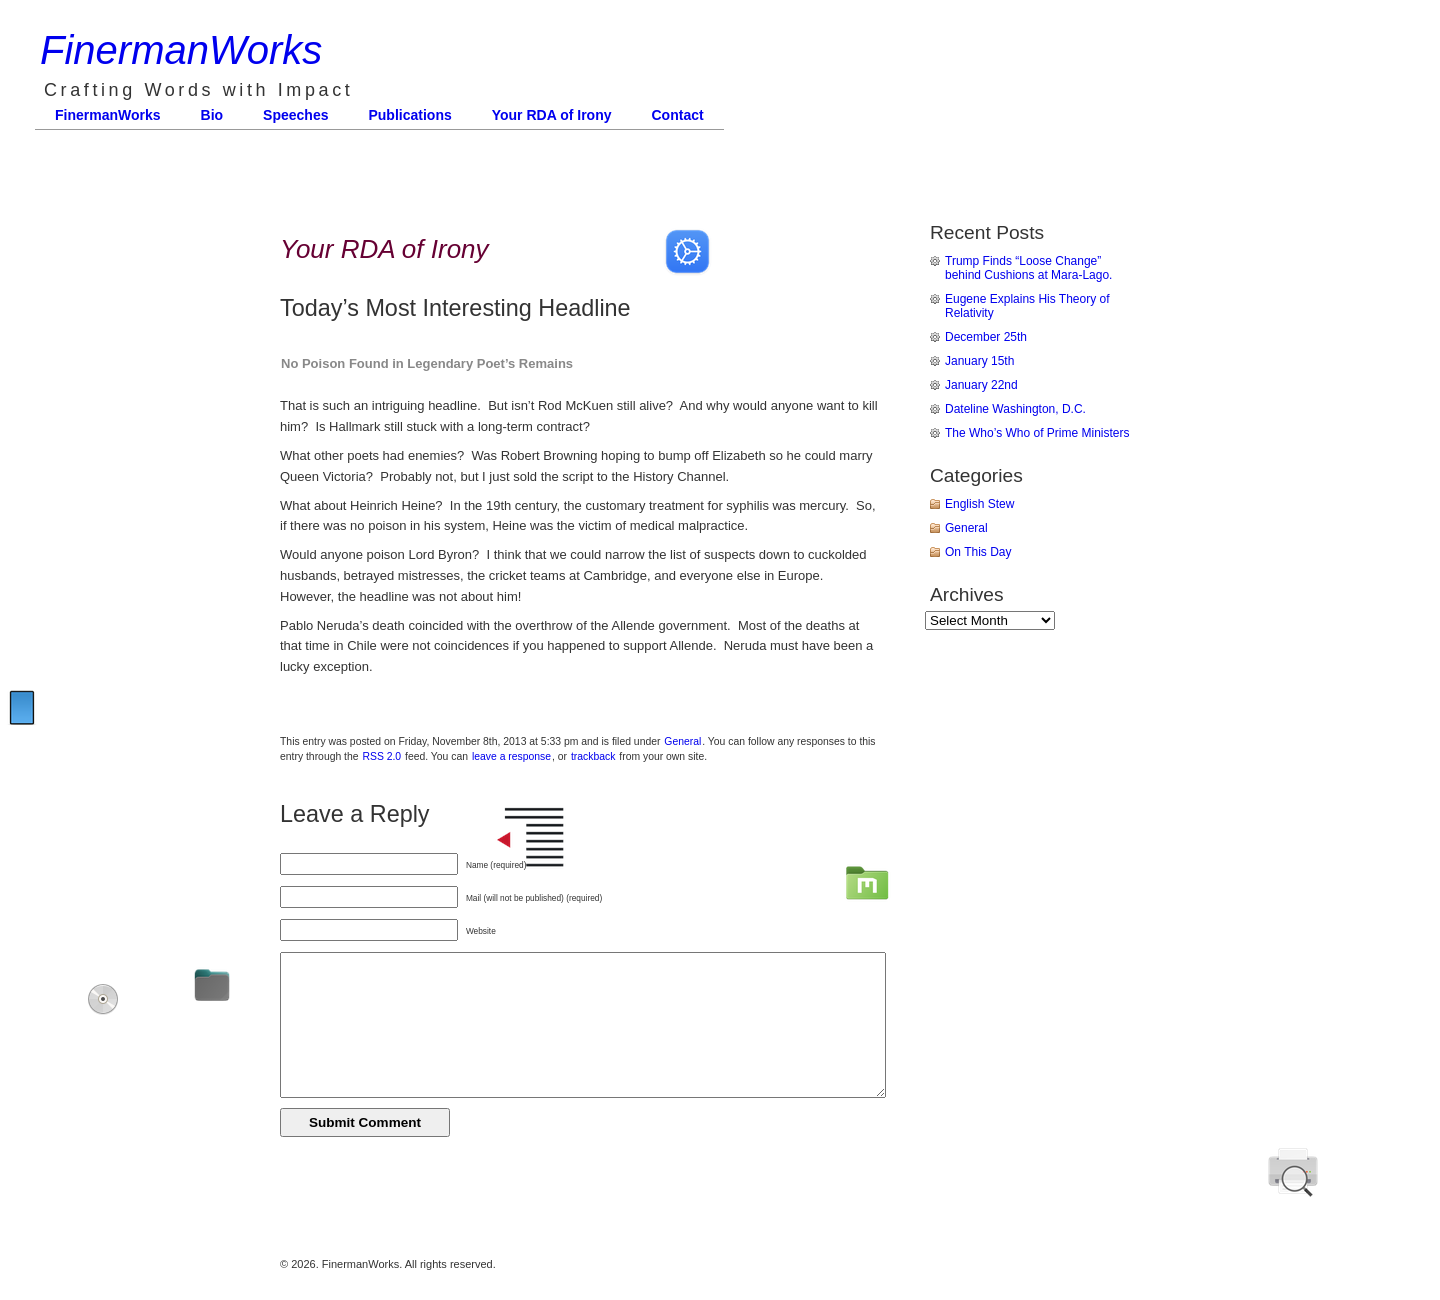 Image resolution: width=1440 pixels, height=1300 pixels. Describe the element at coordinates (531, 838) in the screenshot. I see `decrease text indentation` at that location.